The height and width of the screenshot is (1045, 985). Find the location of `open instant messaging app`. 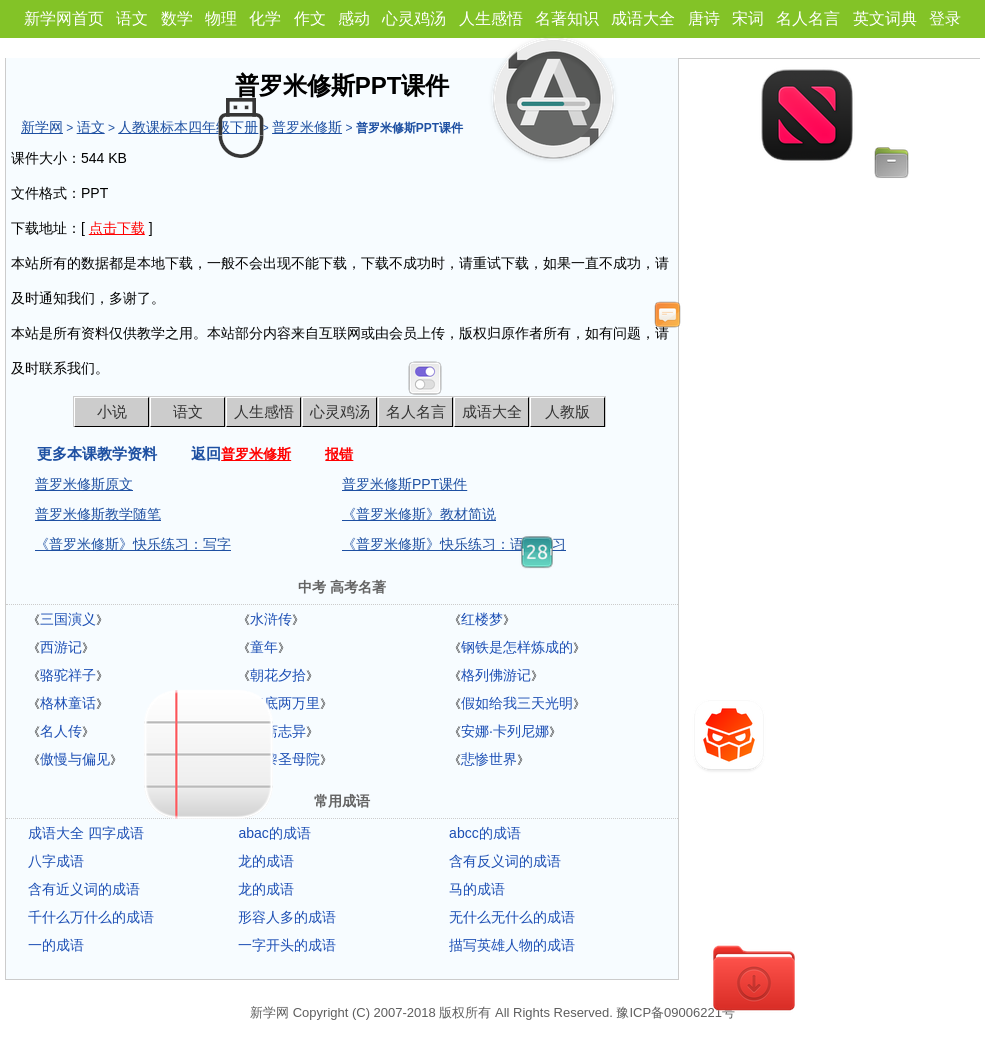

open instant messaging app is located at coordinates (667, 314).